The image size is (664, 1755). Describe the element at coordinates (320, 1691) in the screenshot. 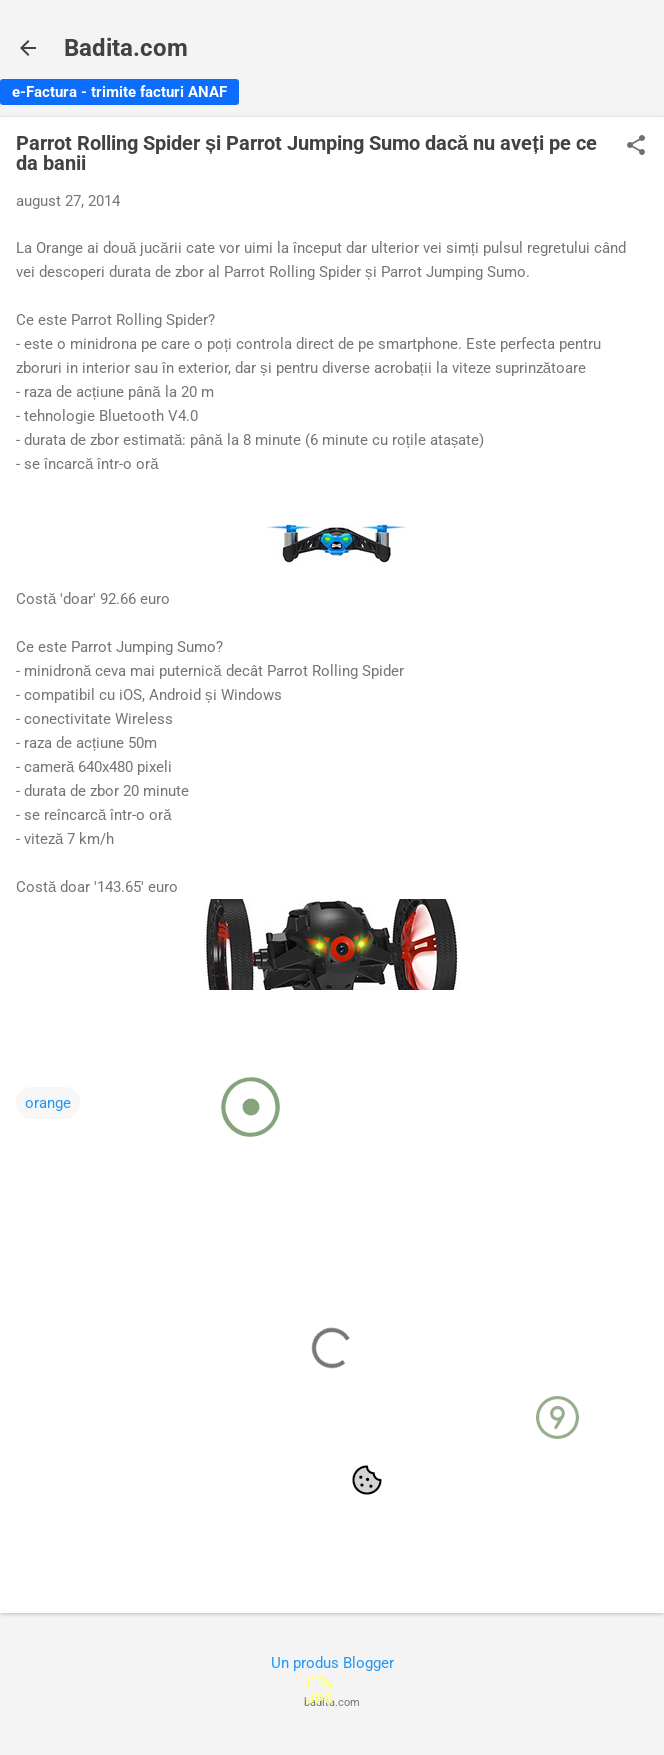

I see `view or open a JPG image file` at that location.